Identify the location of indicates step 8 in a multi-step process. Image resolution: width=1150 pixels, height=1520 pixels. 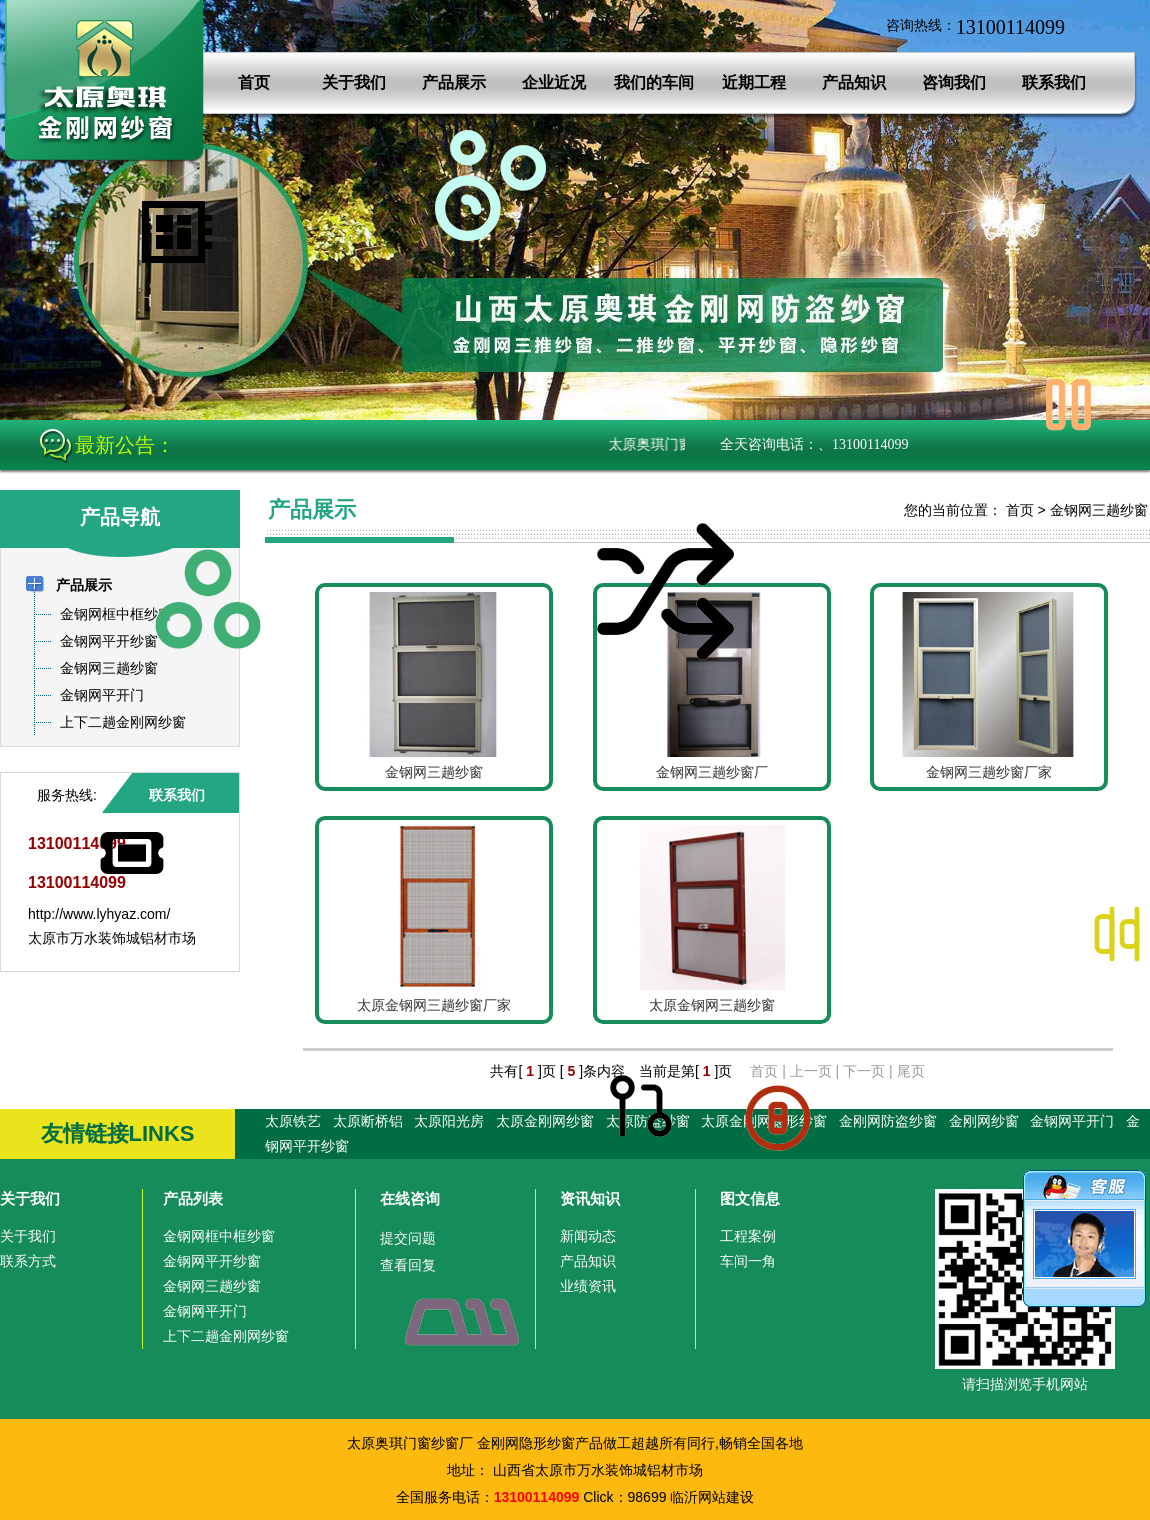
(778, 1118).